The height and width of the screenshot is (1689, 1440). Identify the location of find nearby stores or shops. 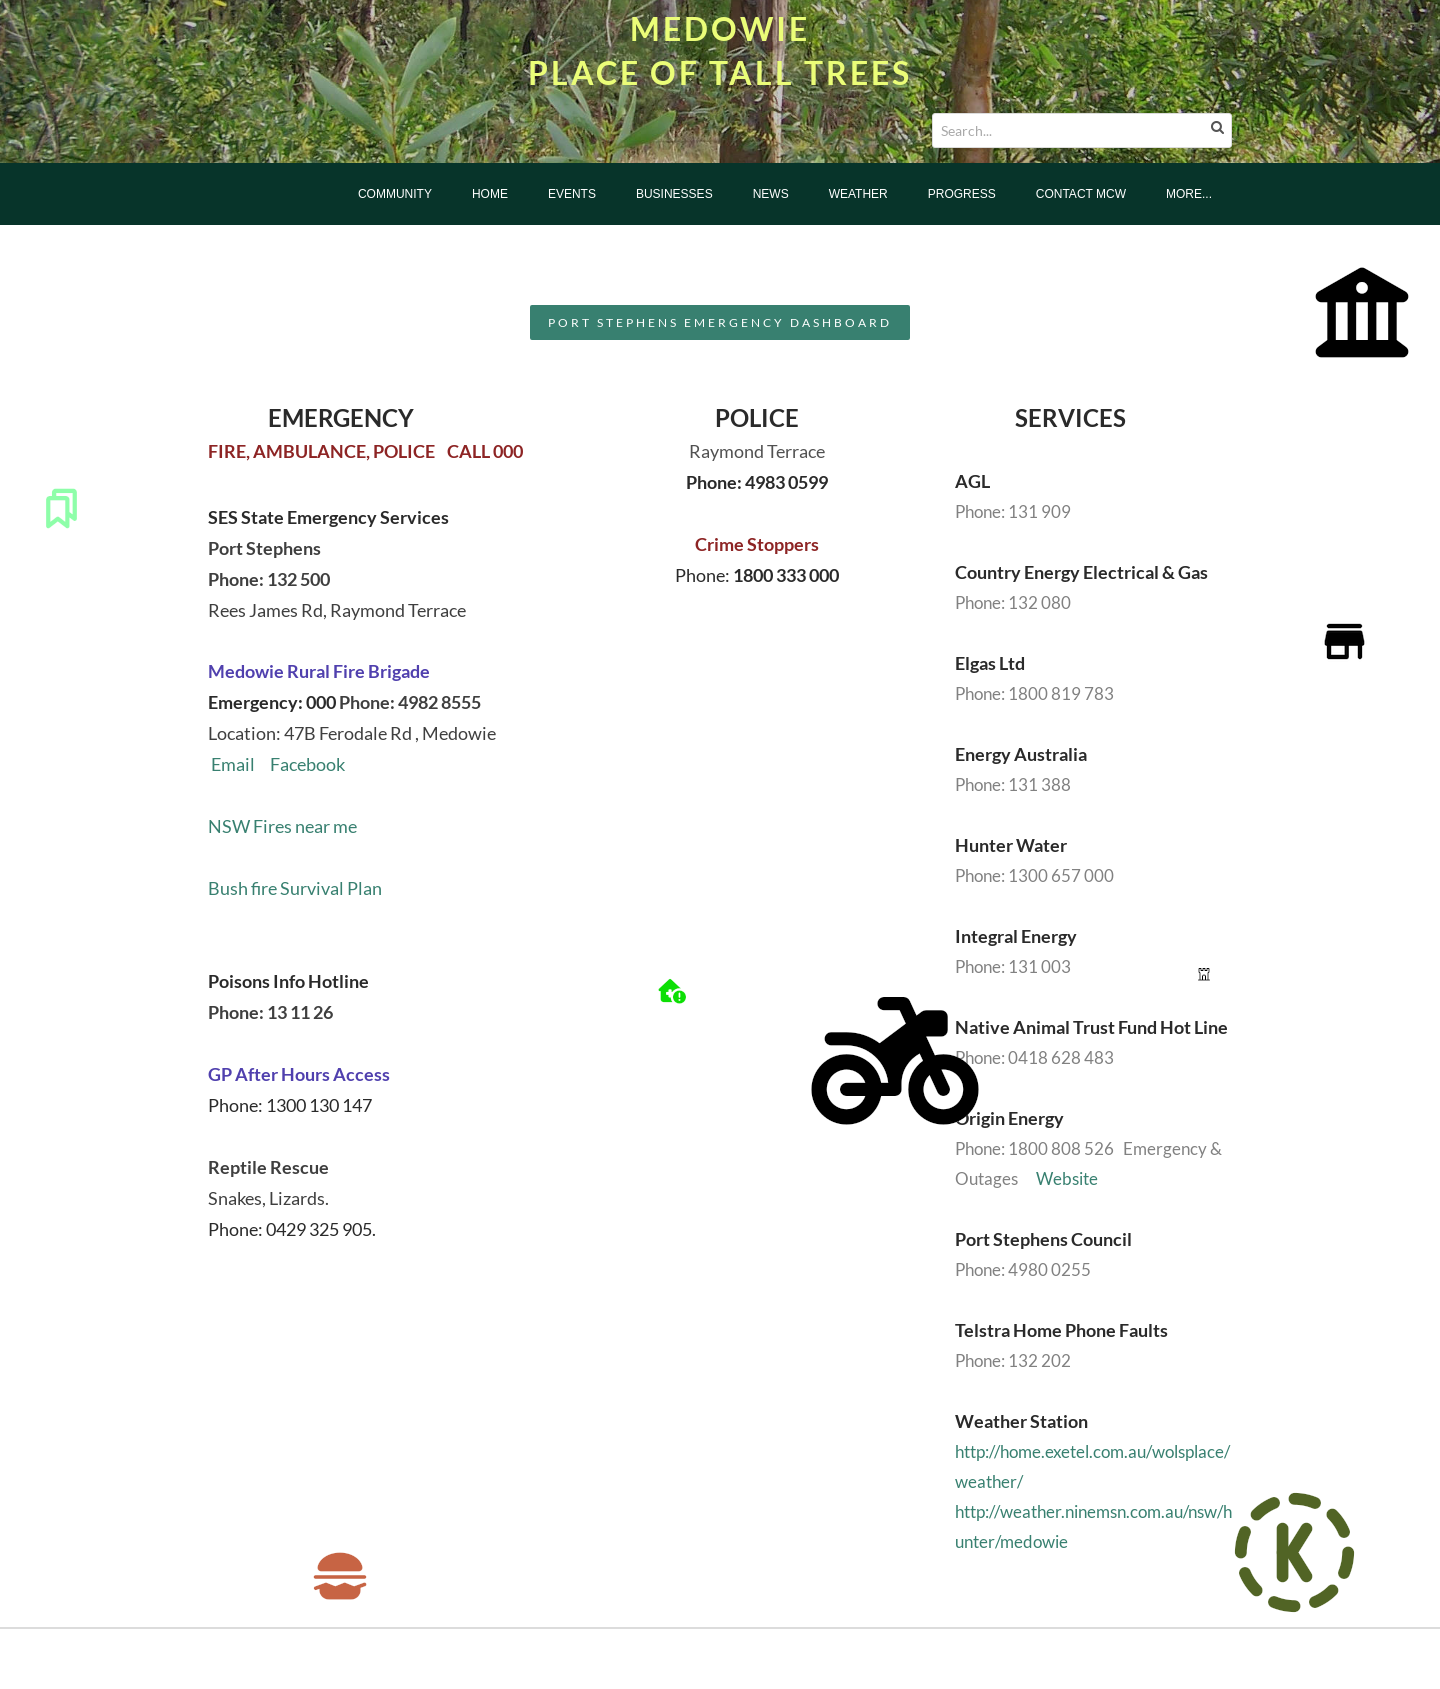
(1344, 641).